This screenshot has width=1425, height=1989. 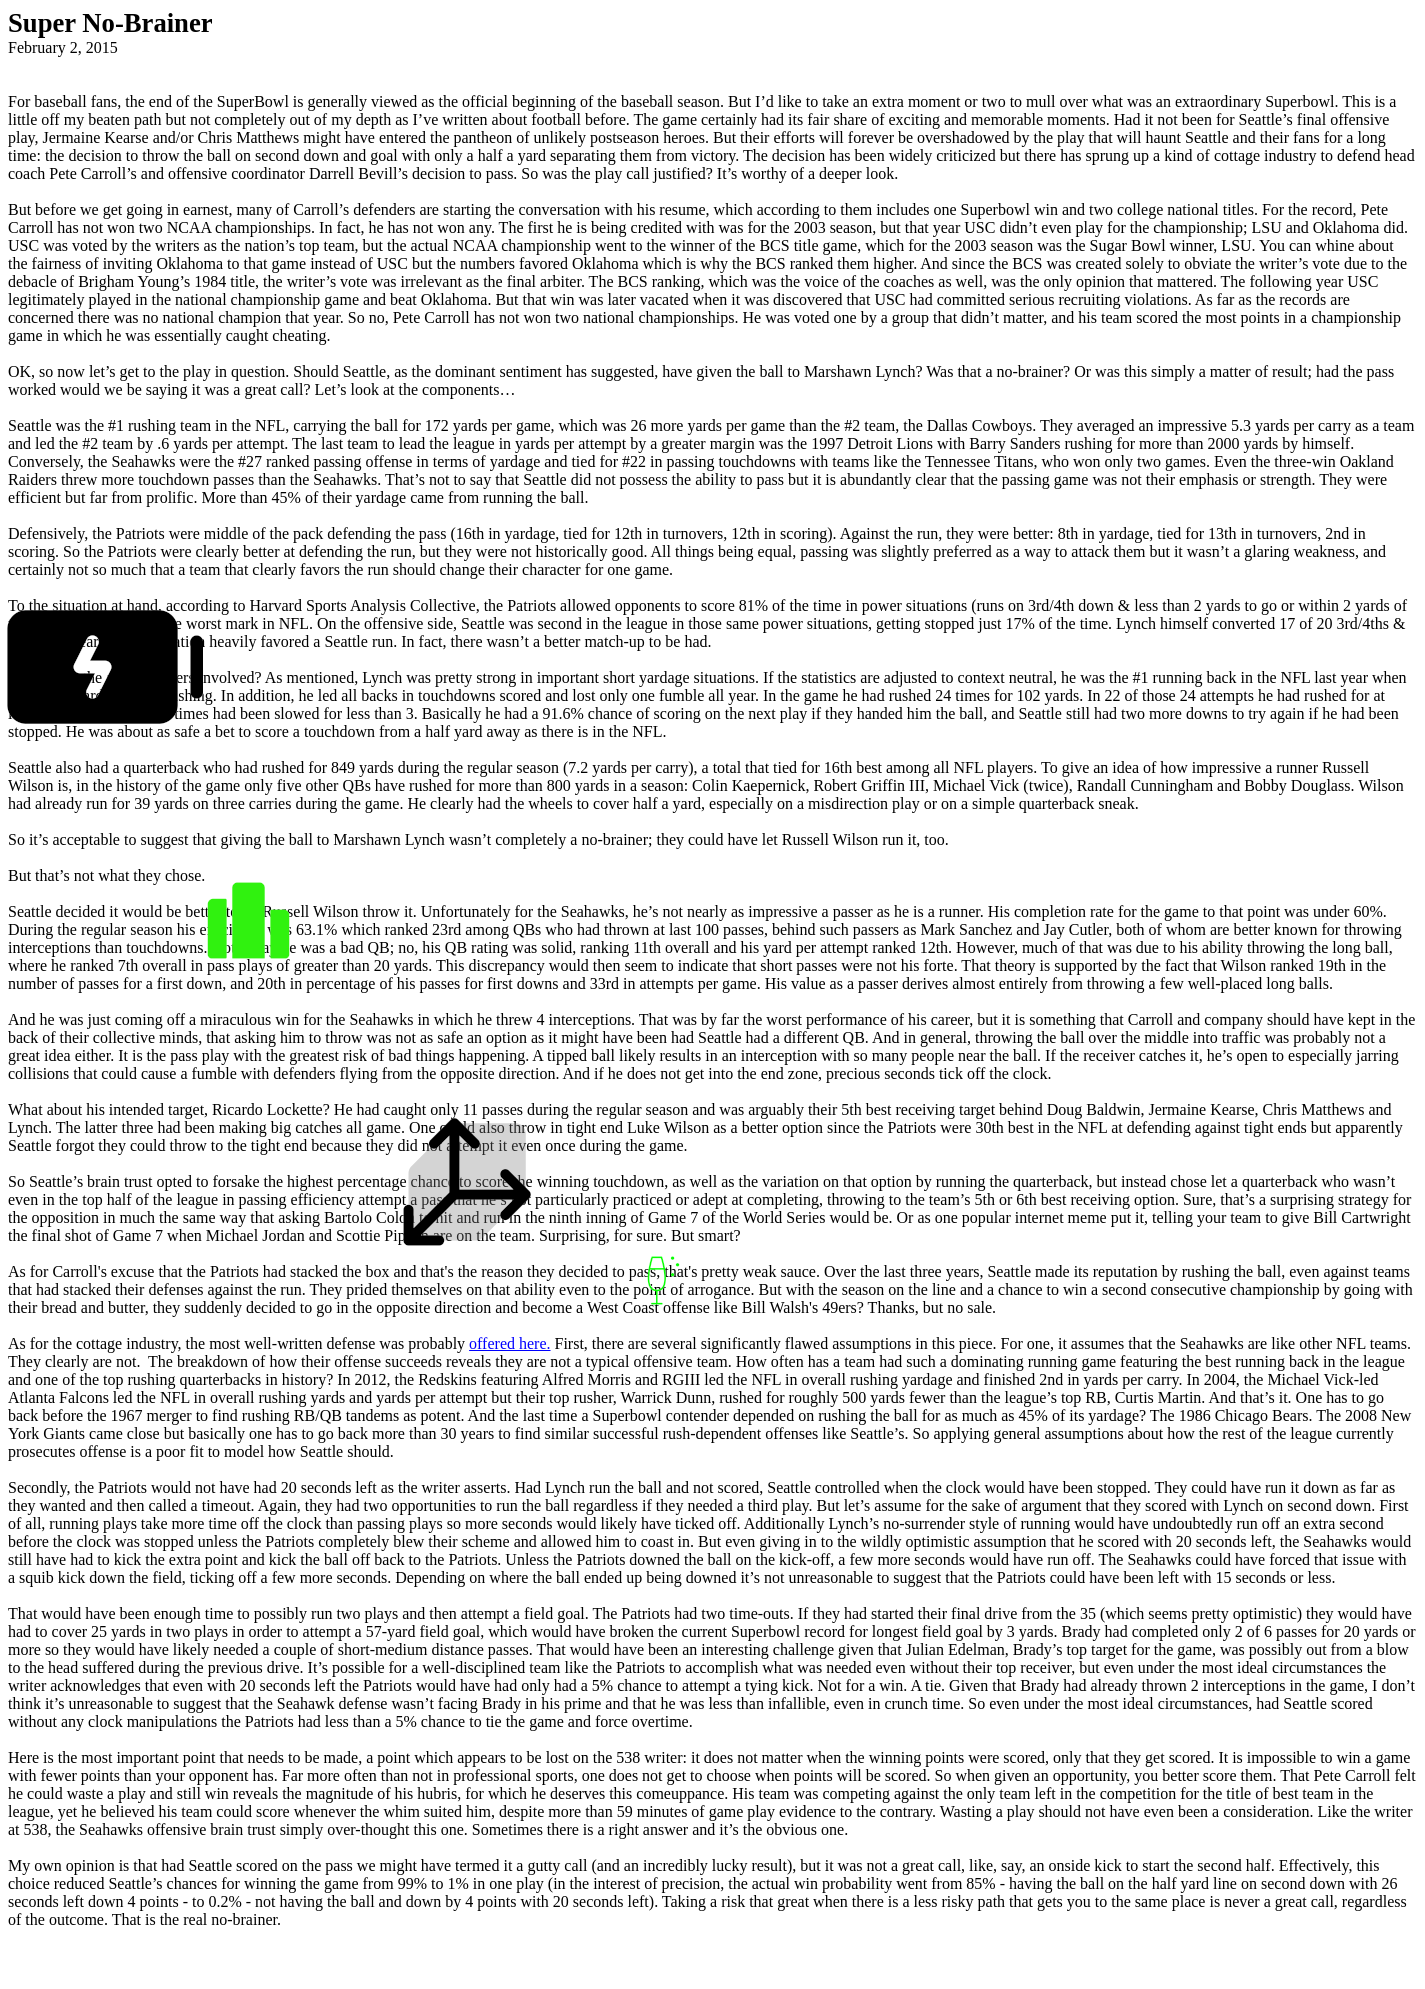 I want to click on indicates device is currently charging, so click(x=102, y=667).